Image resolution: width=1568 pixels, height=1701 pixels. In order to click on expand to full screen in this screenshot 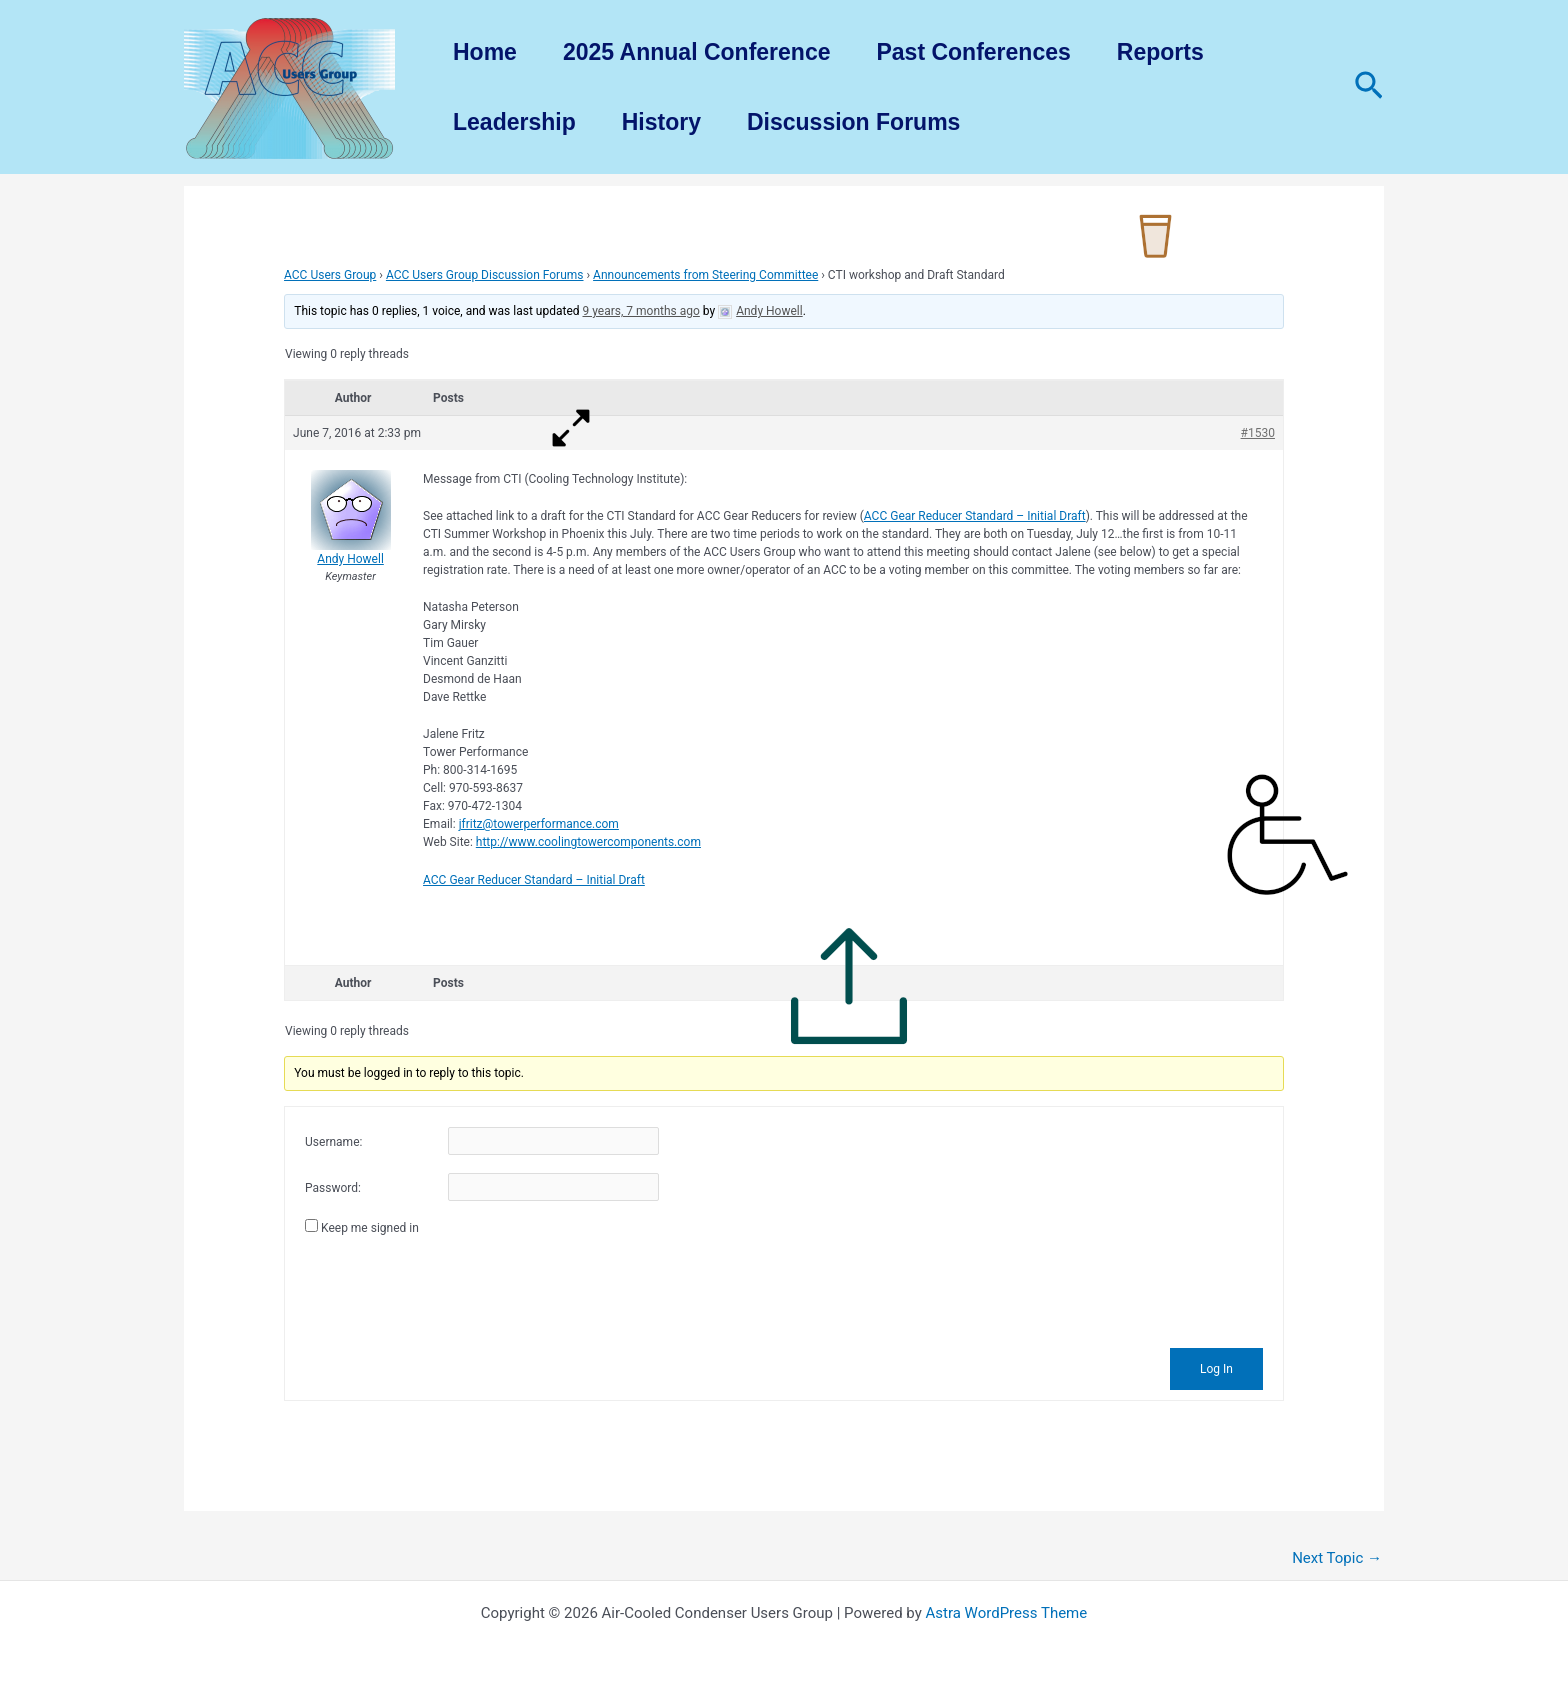, I will do `click(571, 428)`.